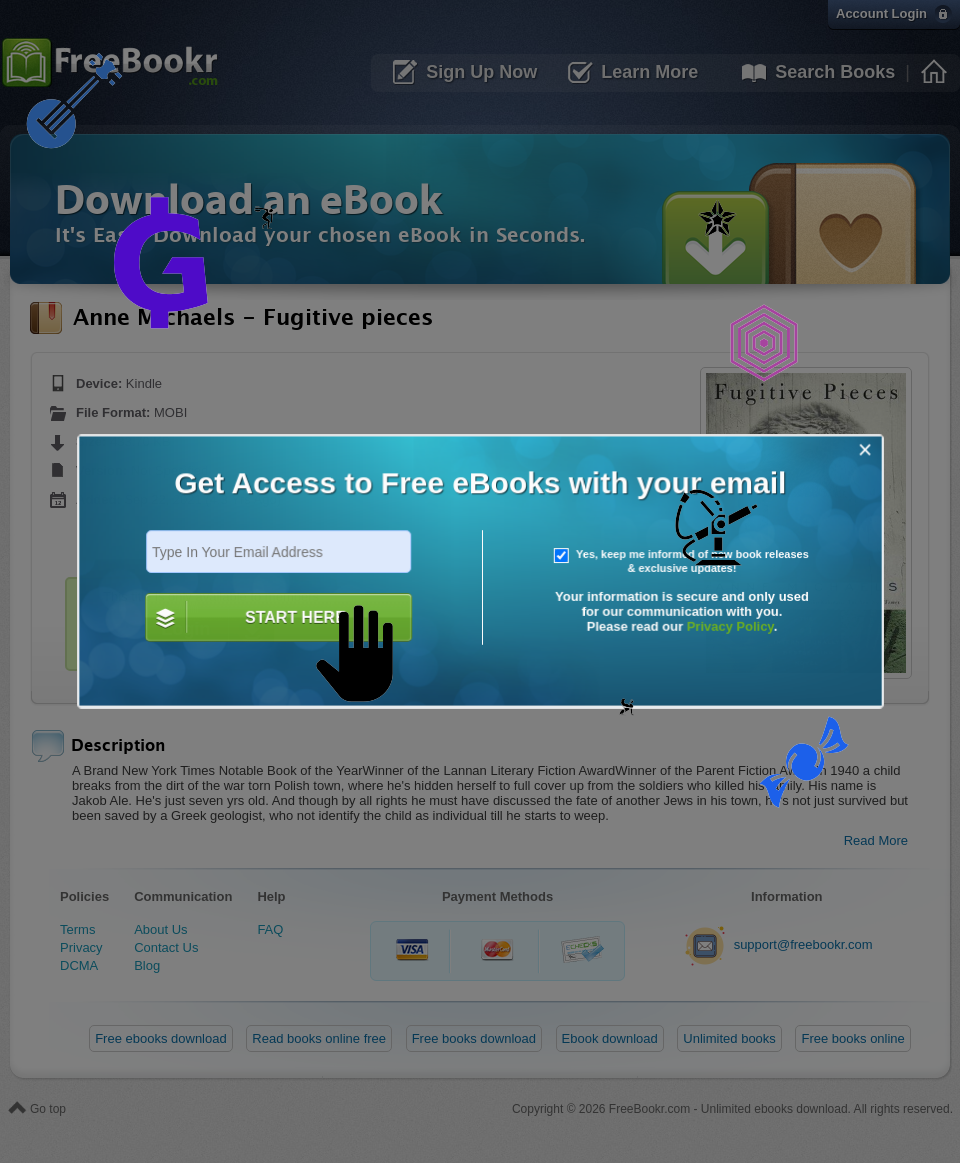 This screenshot has width=960, height=1163. I want to click on access discus throw or athletics events, so click(263, 217).